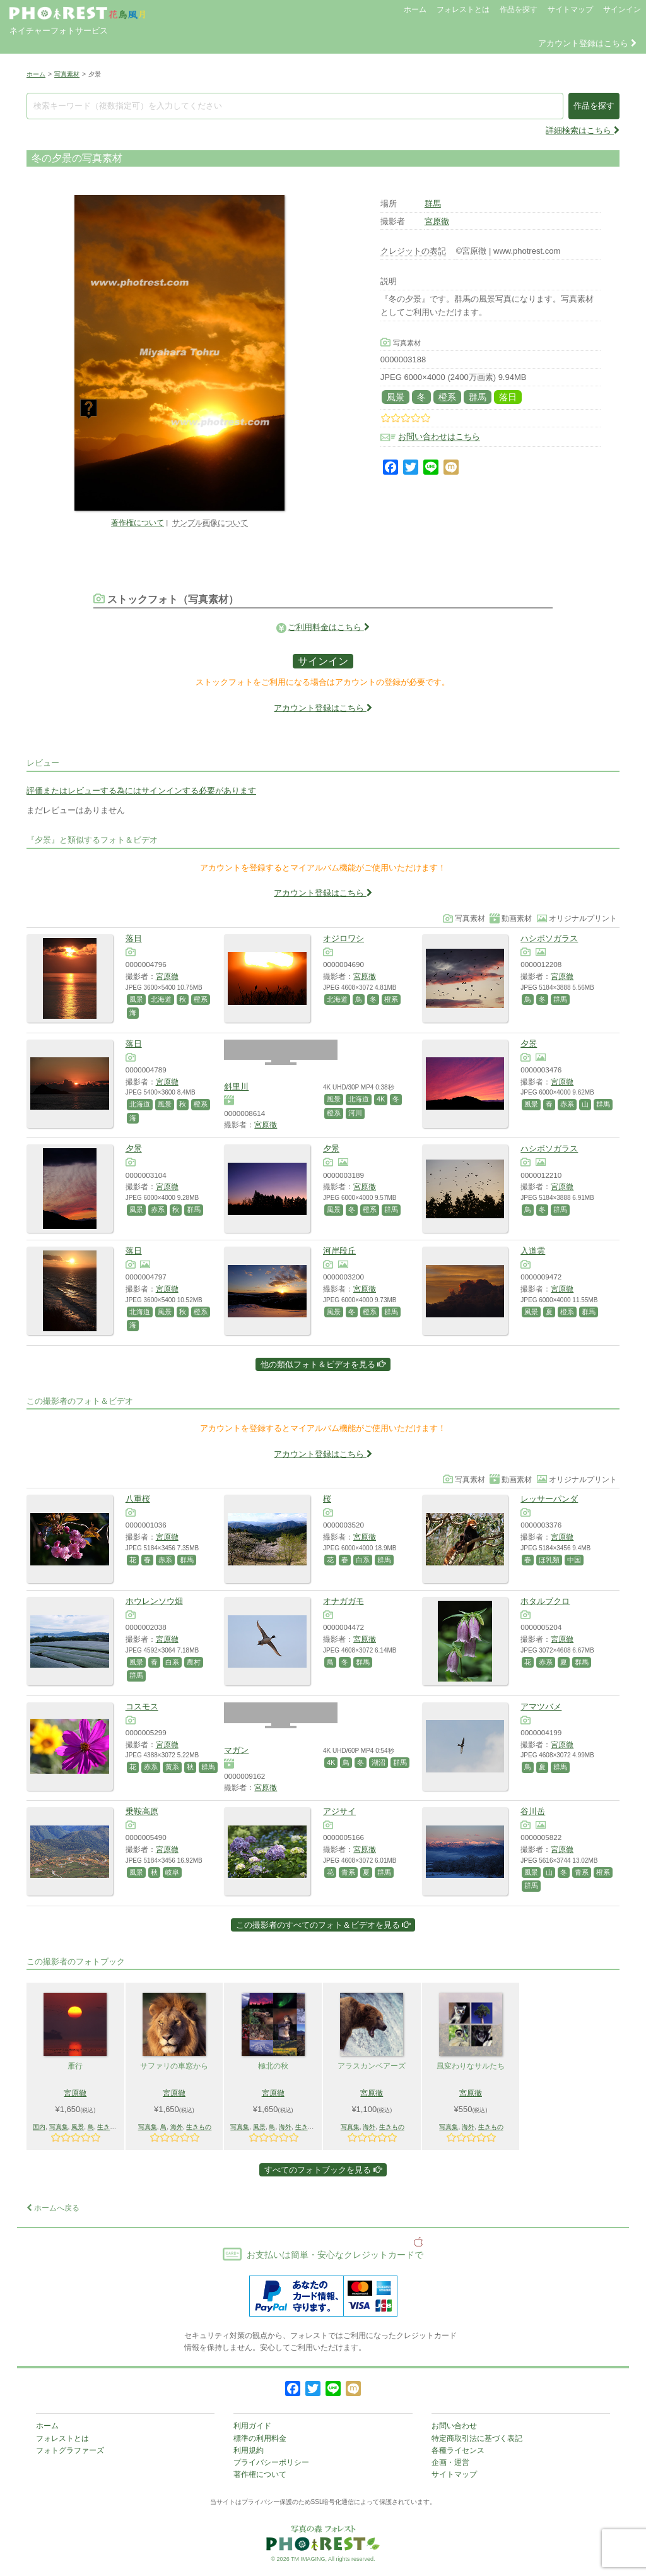 The image size is (646, 2576). Describe the element at coordinates (418, 2242) in the screenshot. I see `apple company logo or branding` at that location.